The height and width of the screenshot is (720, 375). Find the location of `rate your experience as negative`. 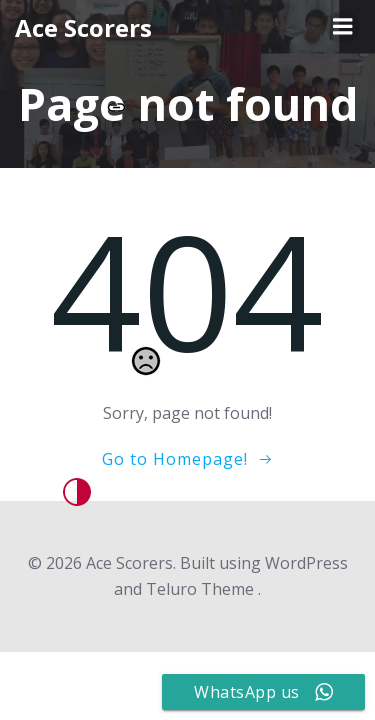

rate your experience as negative is located at coordinates (146, 361).